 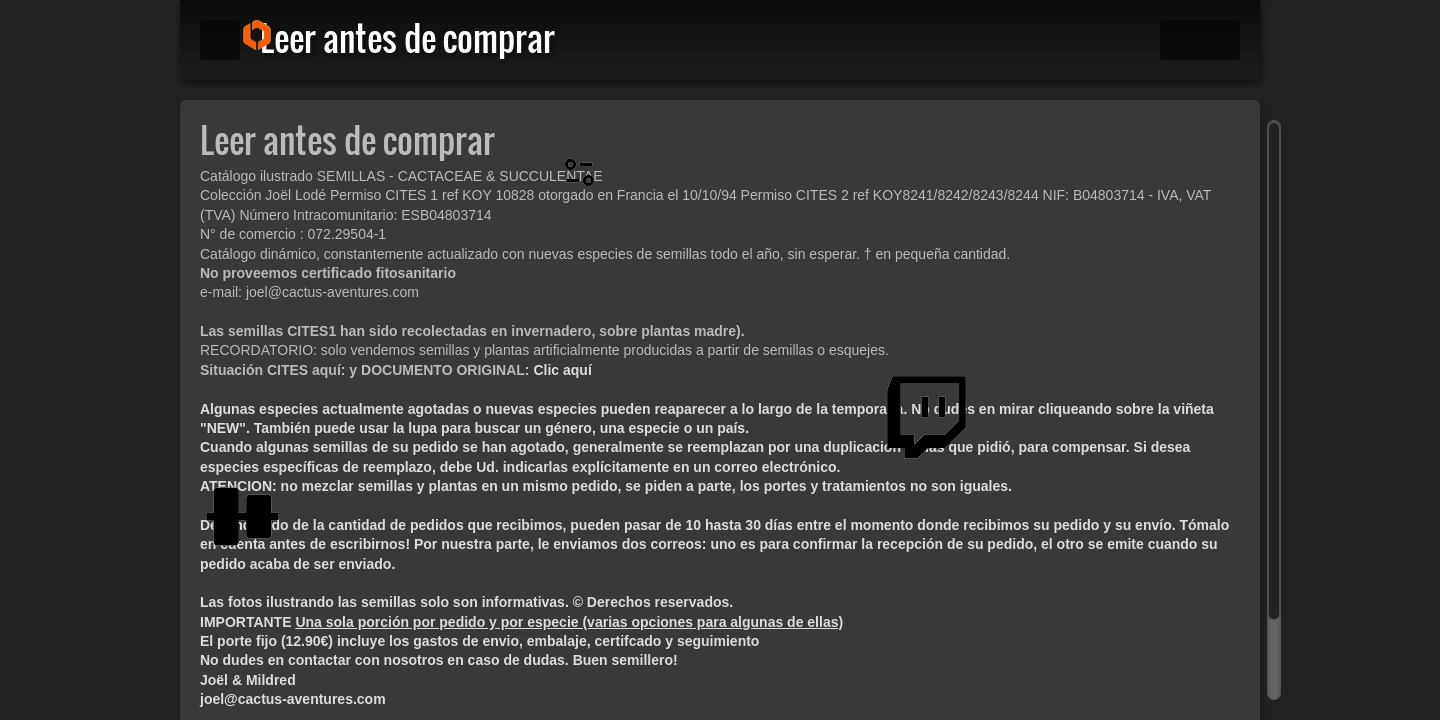 I want to click on open the Twitch app, so click(x=926, y=415).